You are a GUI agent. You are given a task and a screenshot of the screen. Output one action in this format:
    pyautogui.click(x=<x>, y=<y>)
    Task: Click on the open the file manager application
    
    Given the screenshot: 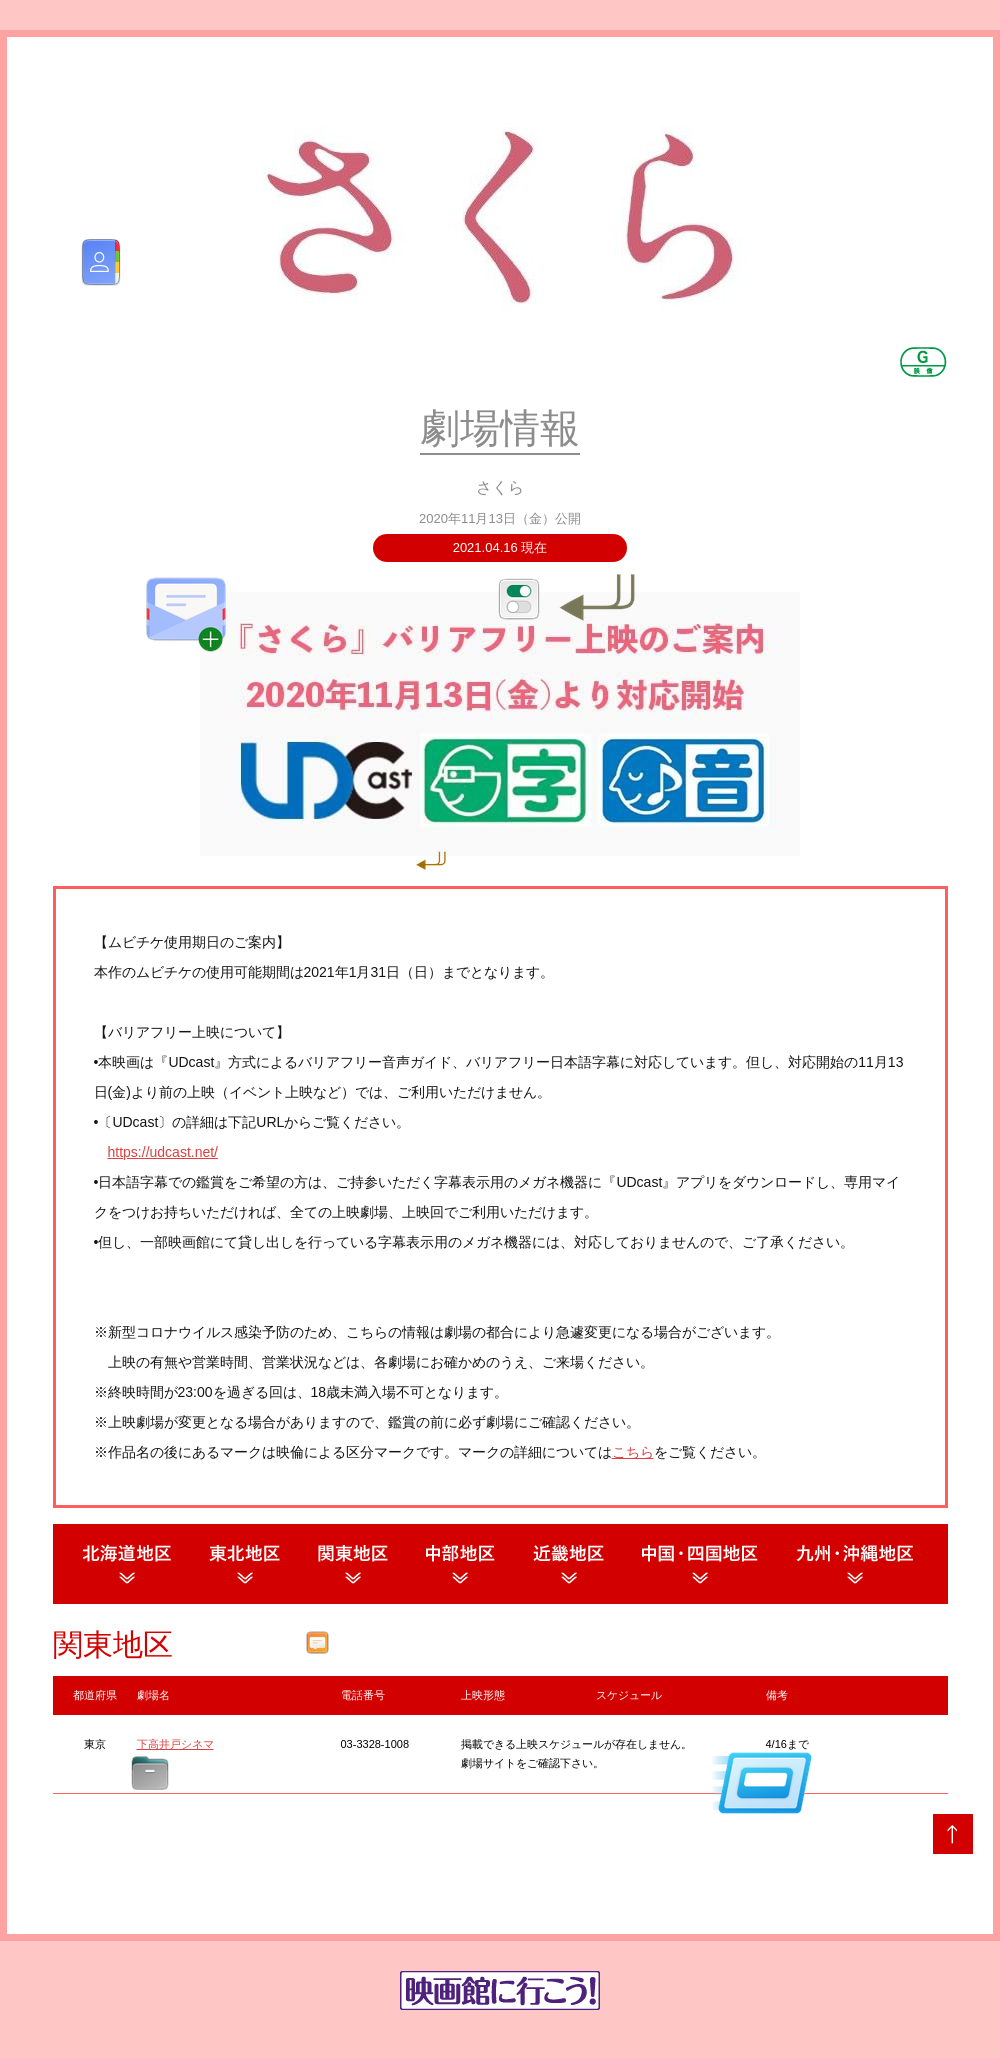 What is the action you would take?
    pyautogui.click(x=150, y=1773)
    